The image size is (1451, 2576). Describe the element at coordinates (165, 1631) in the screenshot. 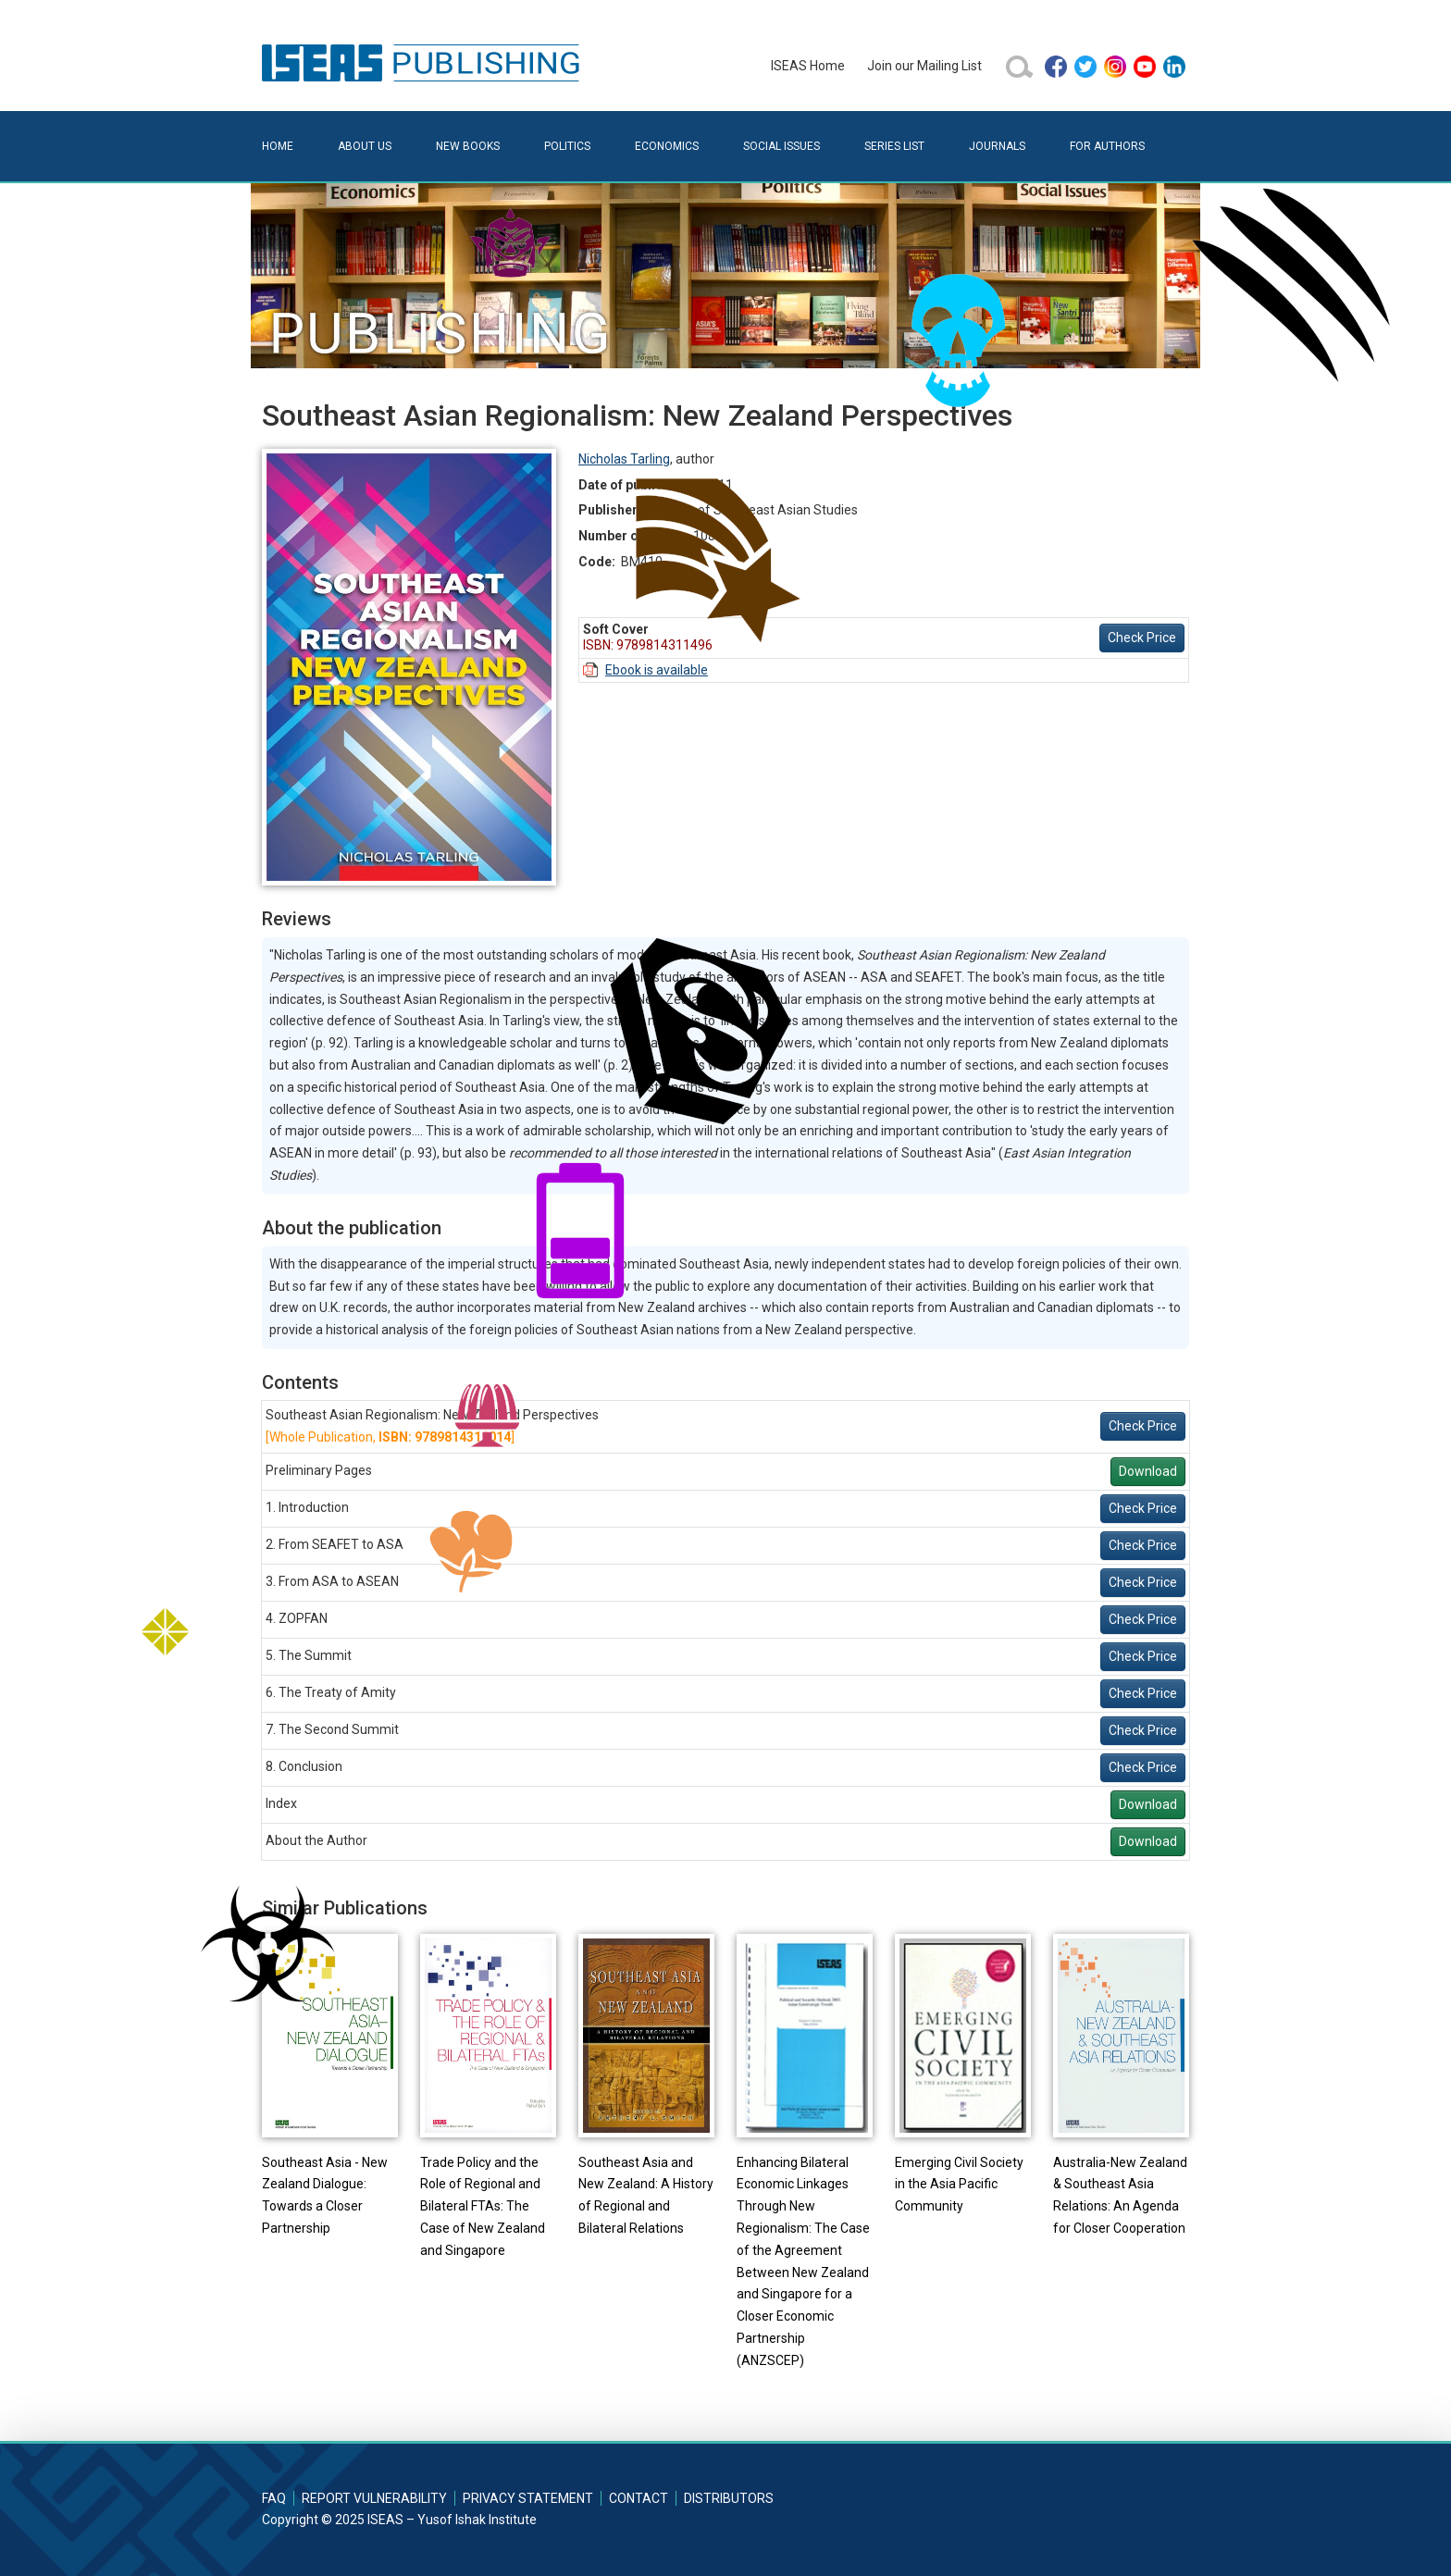

I see `toggle grid or quadrant view` at that location.